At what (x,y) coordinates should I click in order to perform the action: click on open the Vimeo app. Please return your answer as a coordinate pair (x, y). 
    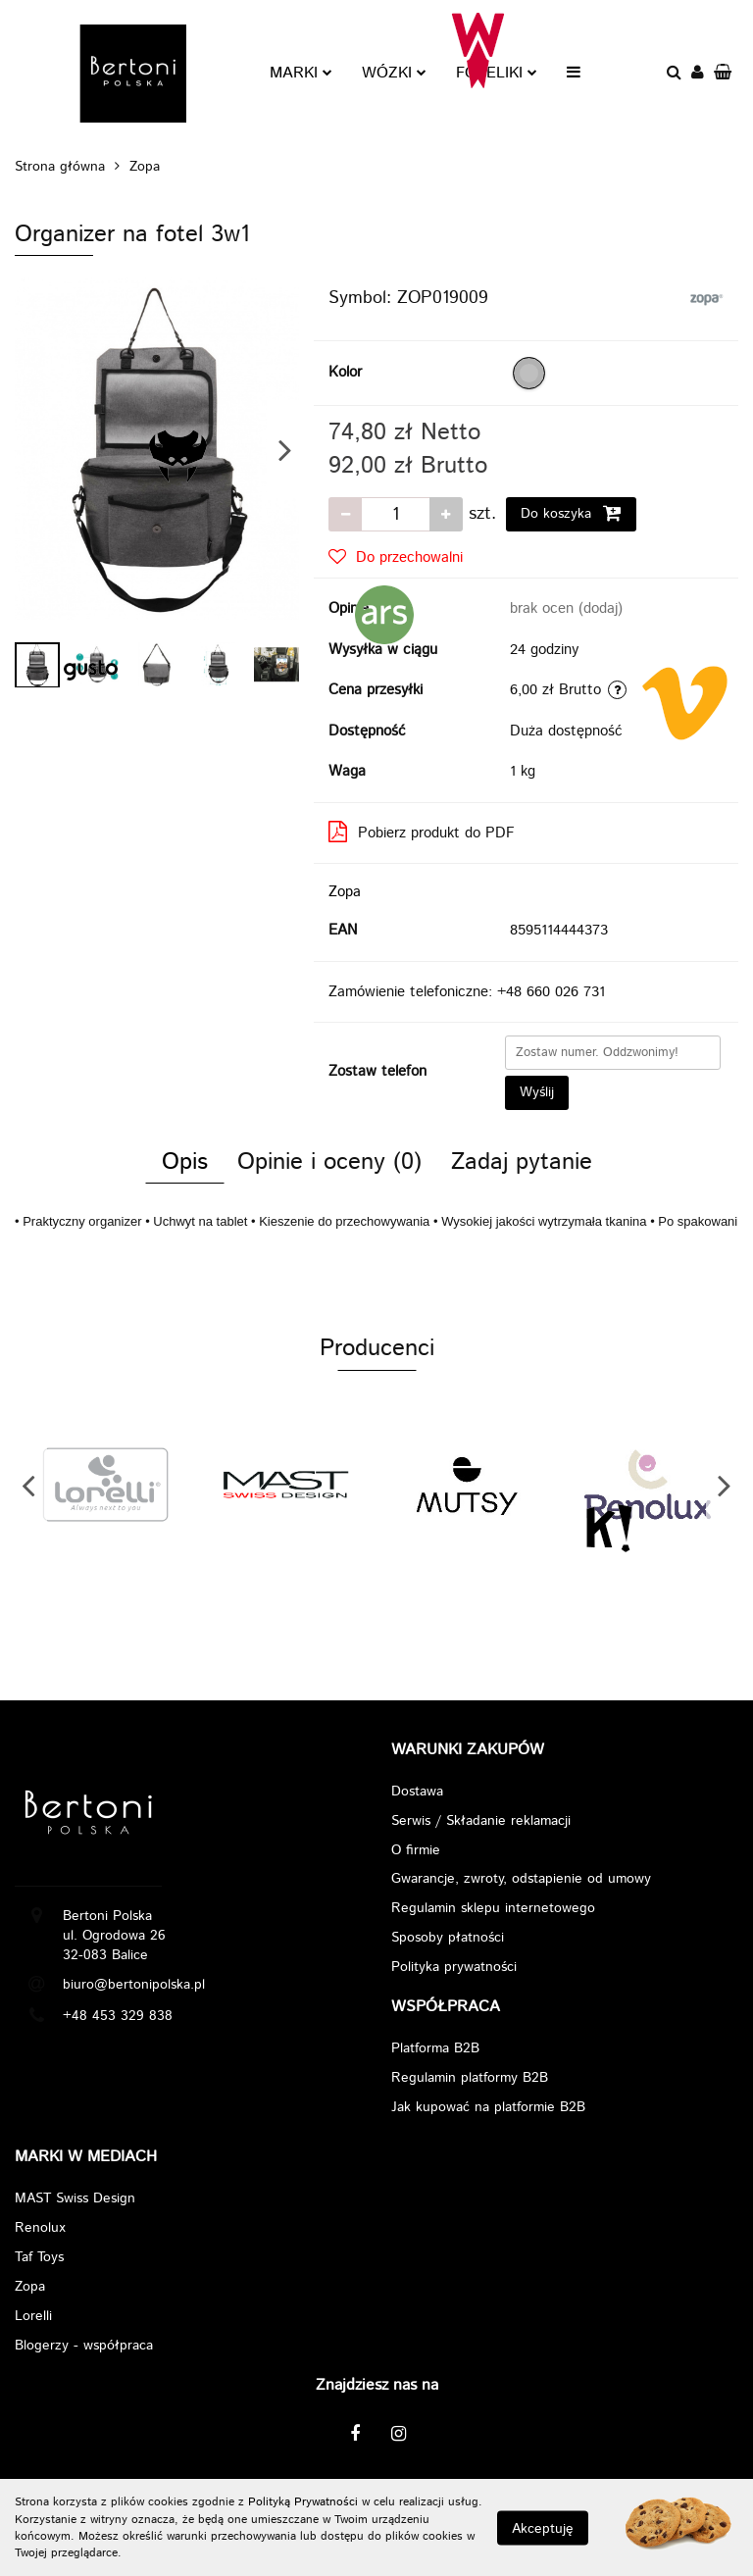
    Looking at the image, I should click on (686, 702).